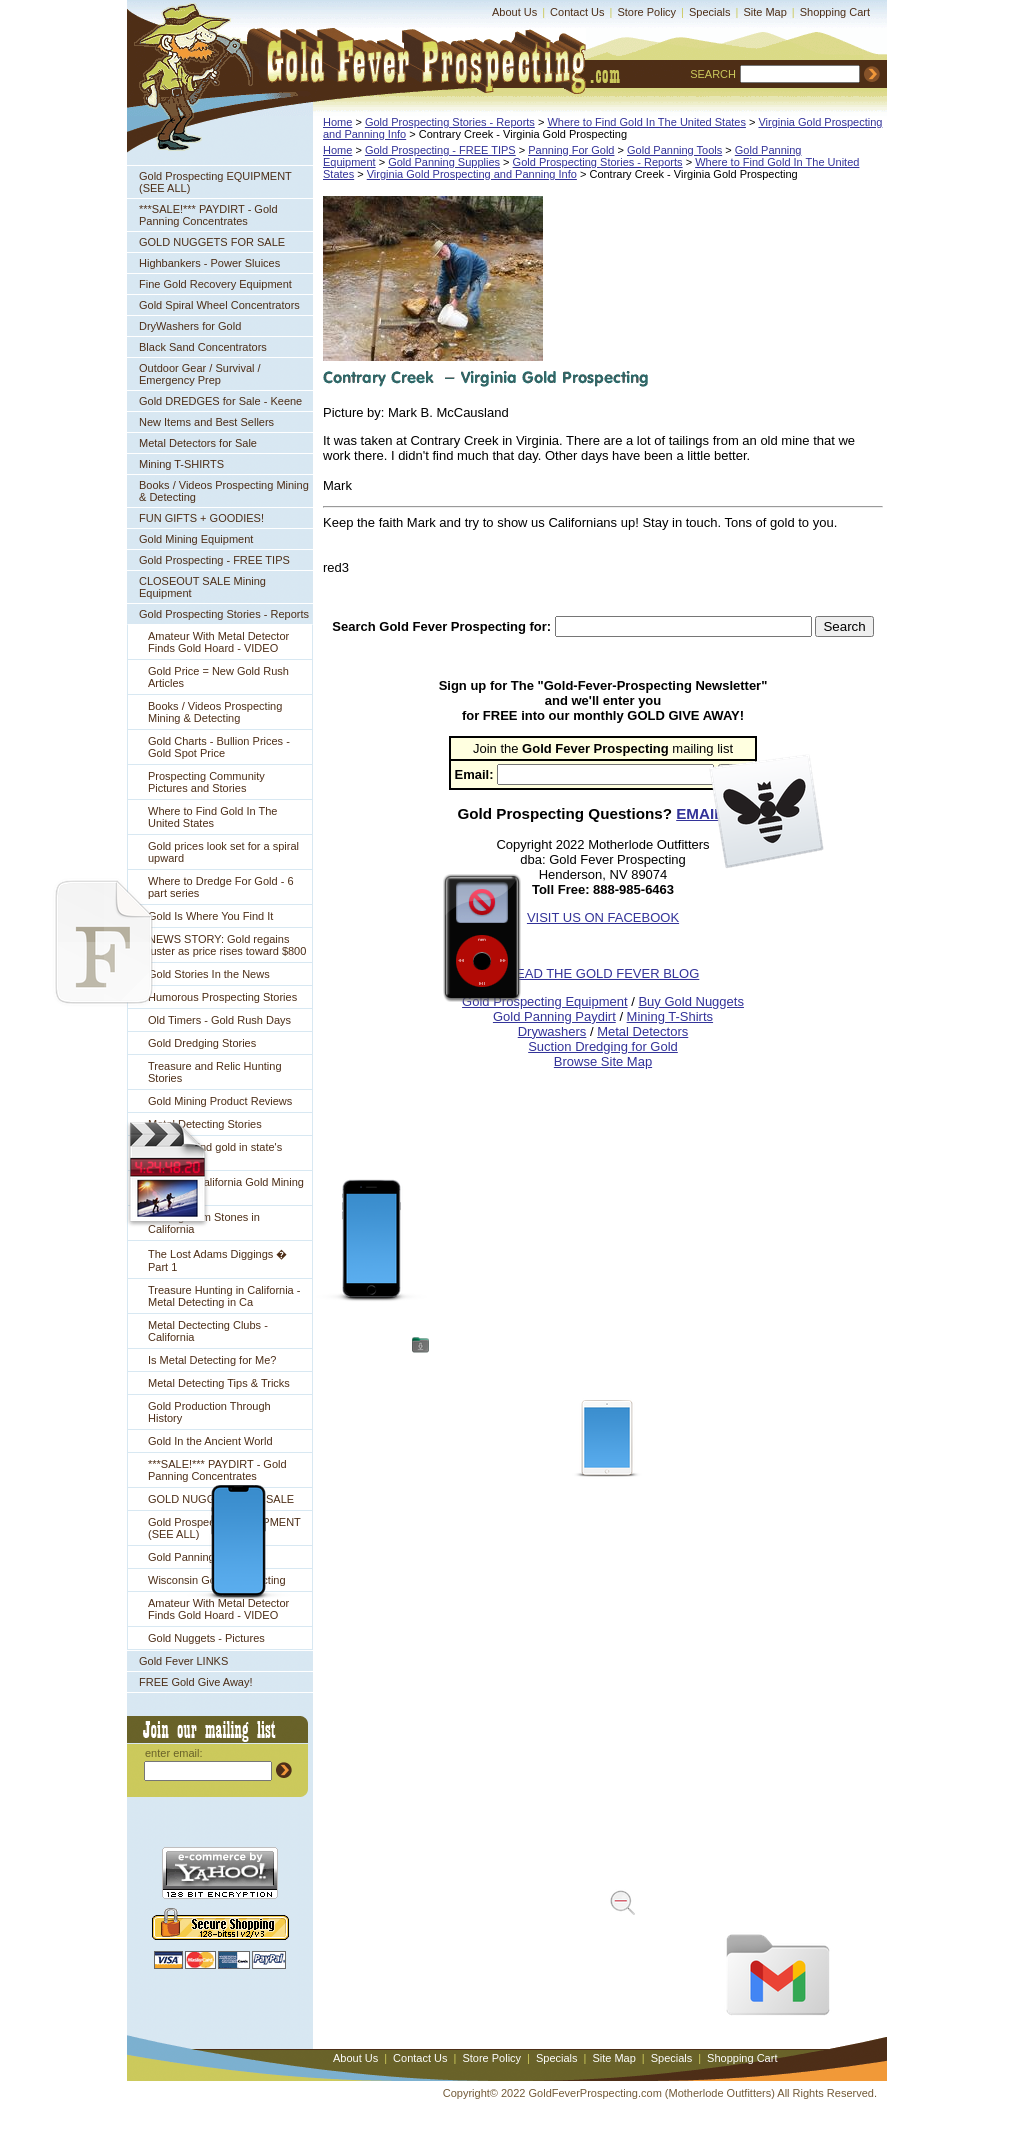 The image size is (1014, 2149). What do you see at coordinates (482, 938) in the screenshot?
I see `iPod device not recognized or unavailable` at bounding box center [482, 938].